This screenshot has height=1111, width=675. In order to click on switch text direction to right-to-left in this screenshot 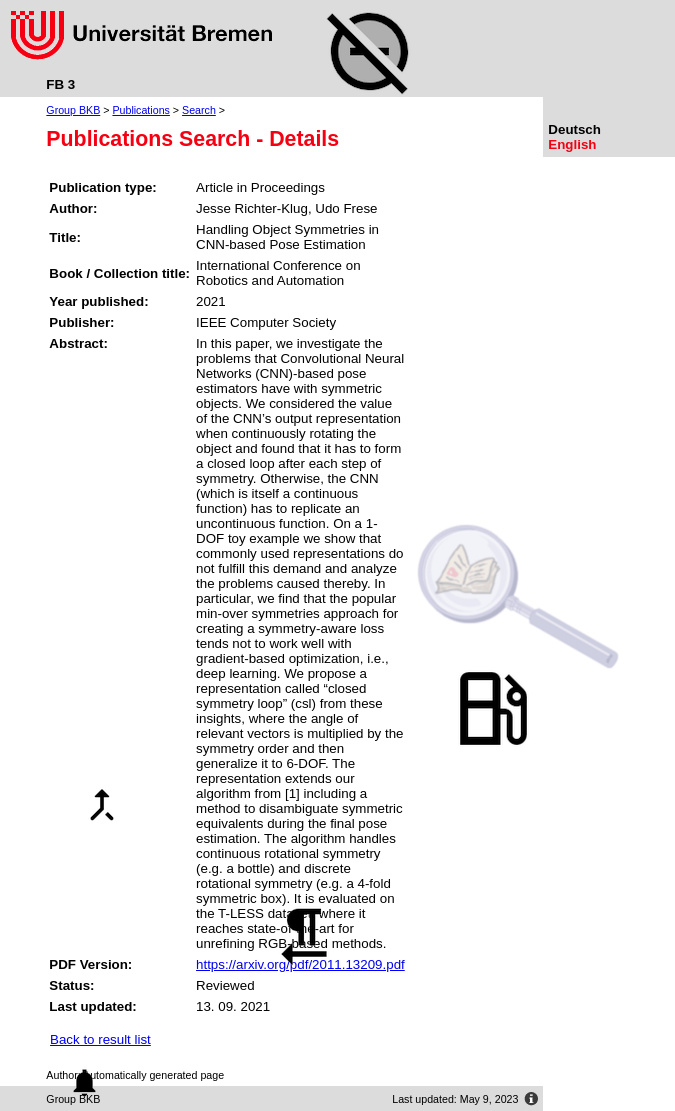, I will do `click(304, 937)`.